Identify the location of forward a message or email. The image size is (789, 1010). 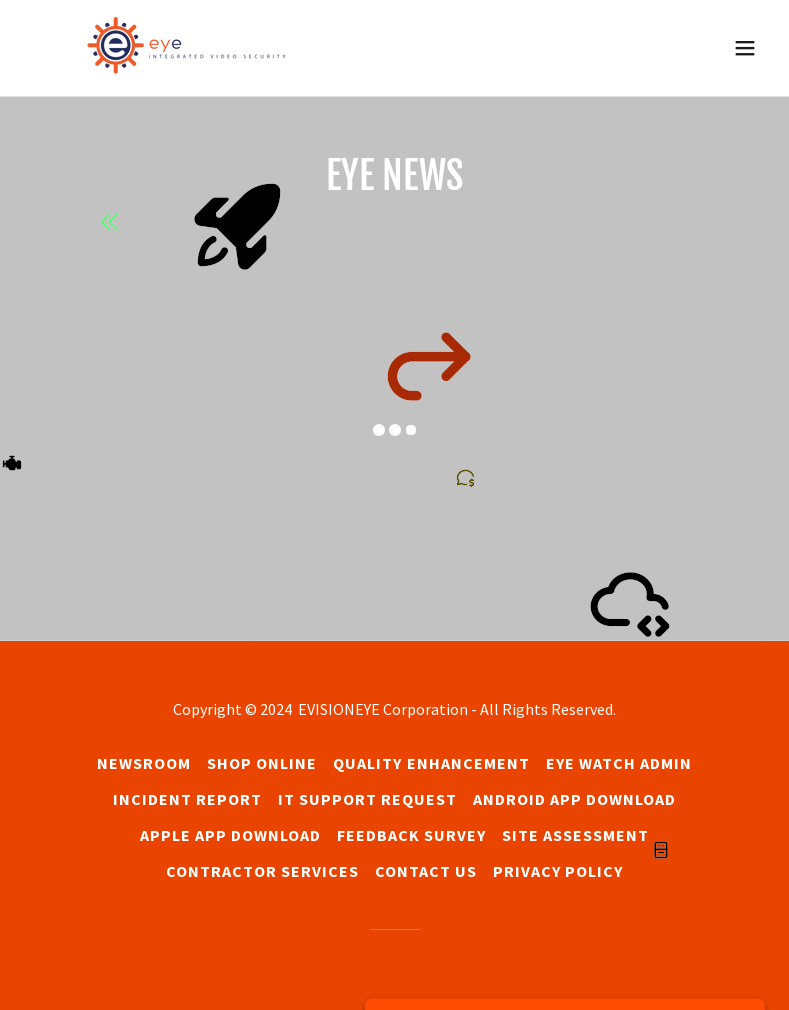
(431, 366).